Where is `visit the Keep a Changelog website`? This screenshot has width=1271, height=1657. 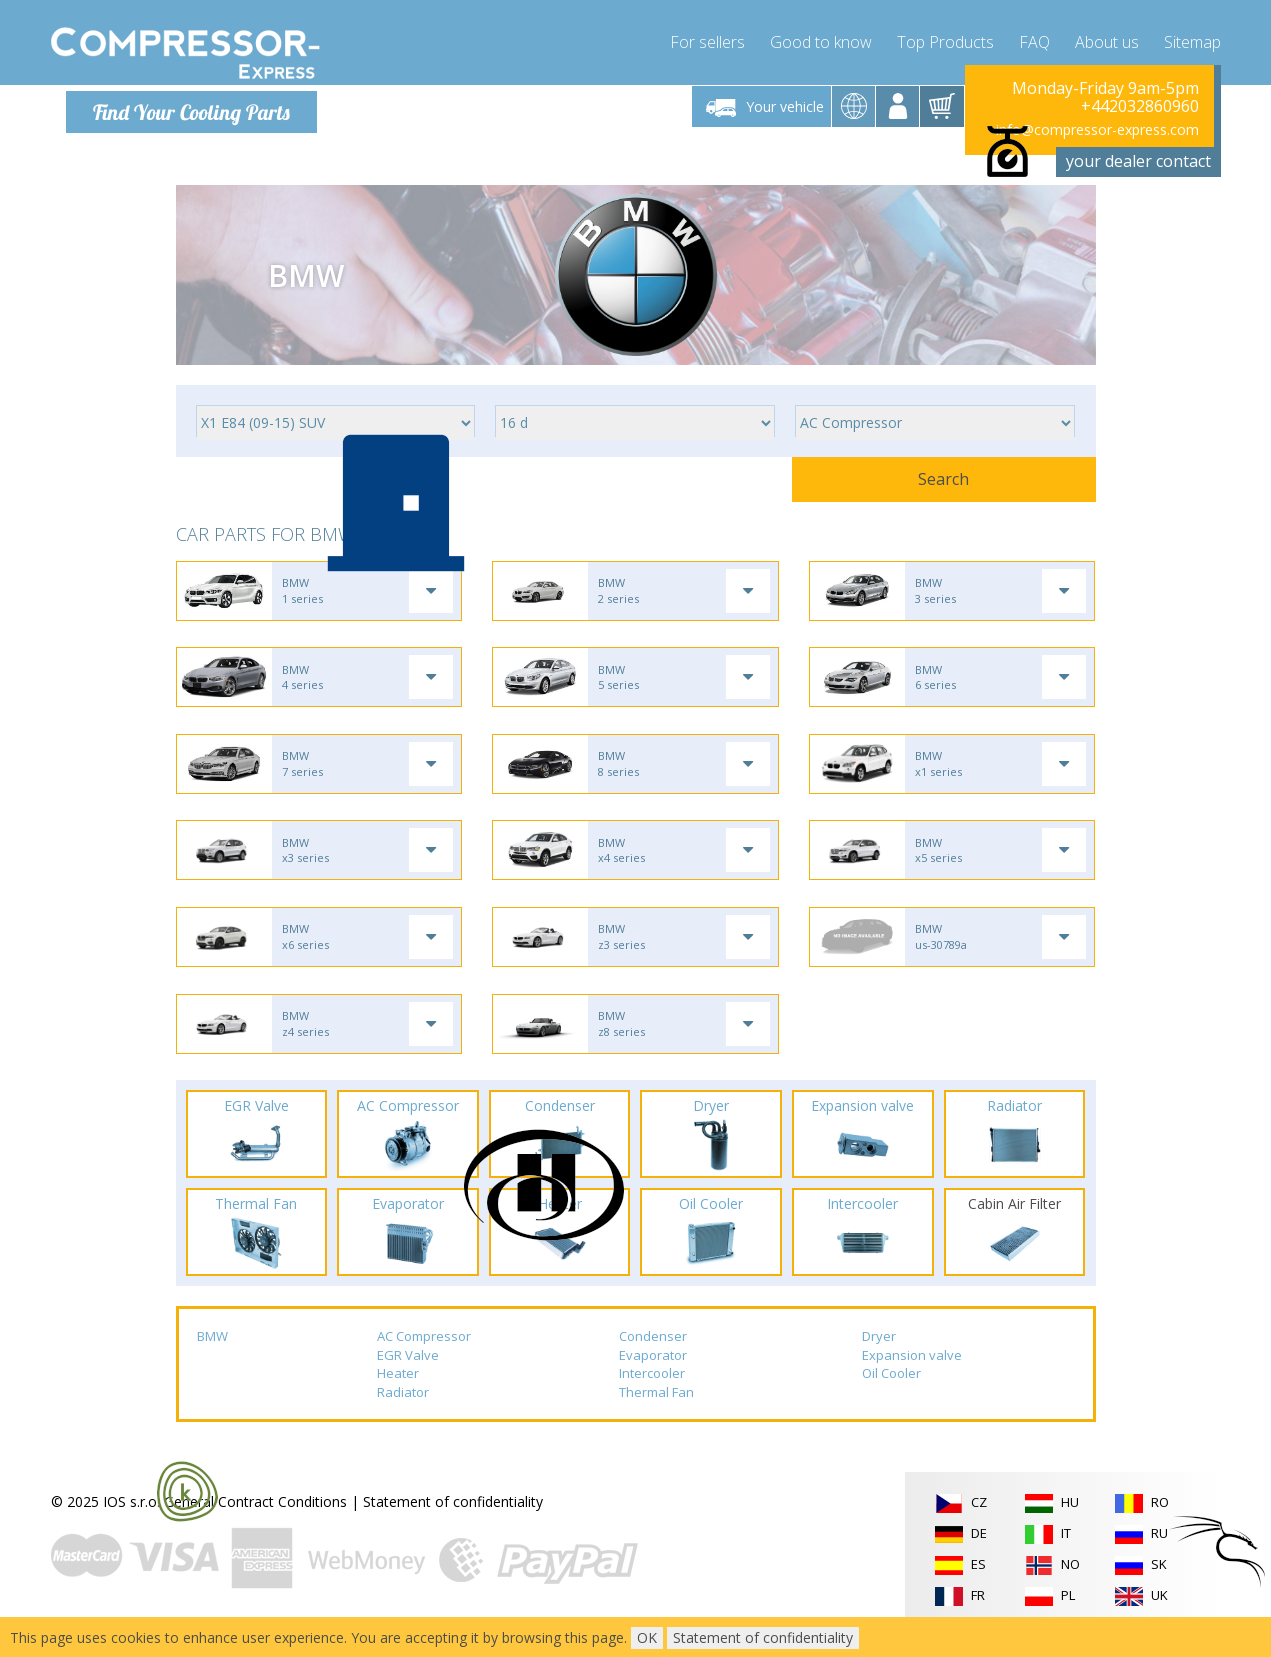
visit the Keep a Changelog website is located at coordinates (187, 1491).